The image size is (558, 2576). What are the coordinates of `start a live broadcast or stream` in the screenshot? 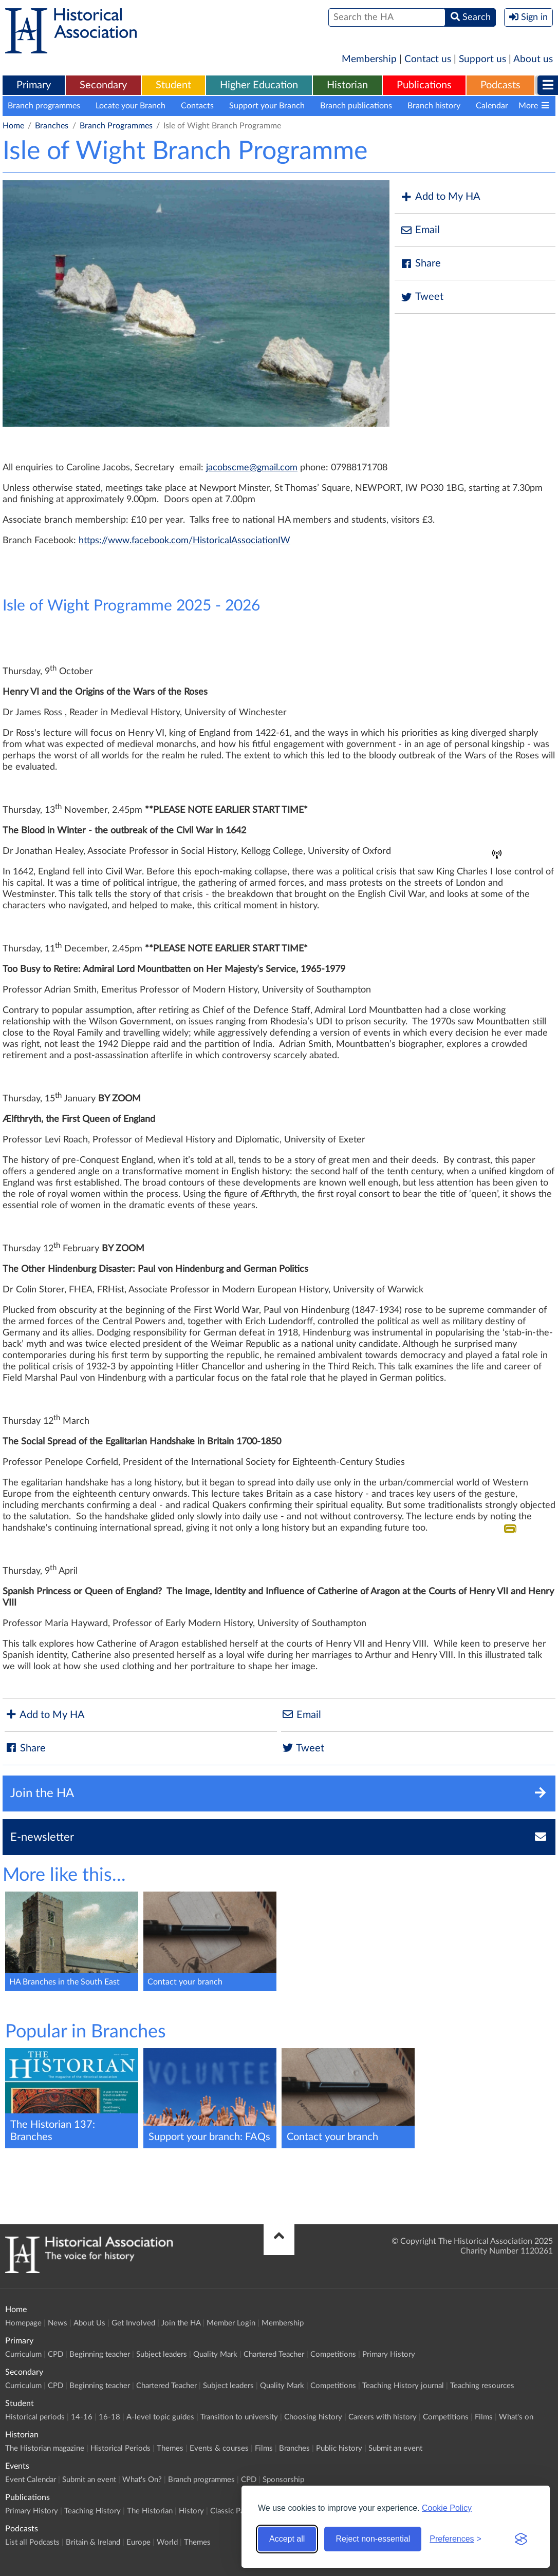 It's located at (497, 854).